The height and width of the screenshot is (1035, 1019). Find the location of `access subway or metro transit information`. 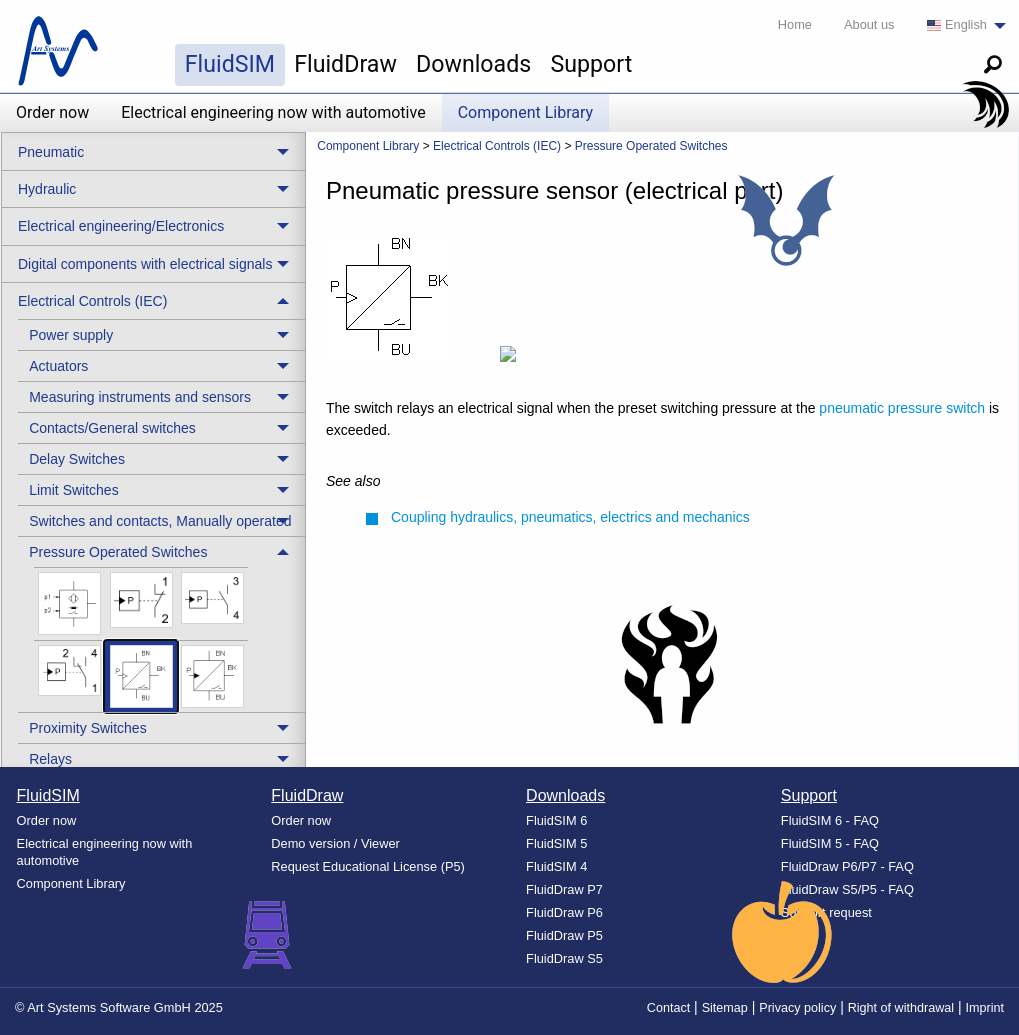

access subway or metro transit information is located at coordinates (267, 934).